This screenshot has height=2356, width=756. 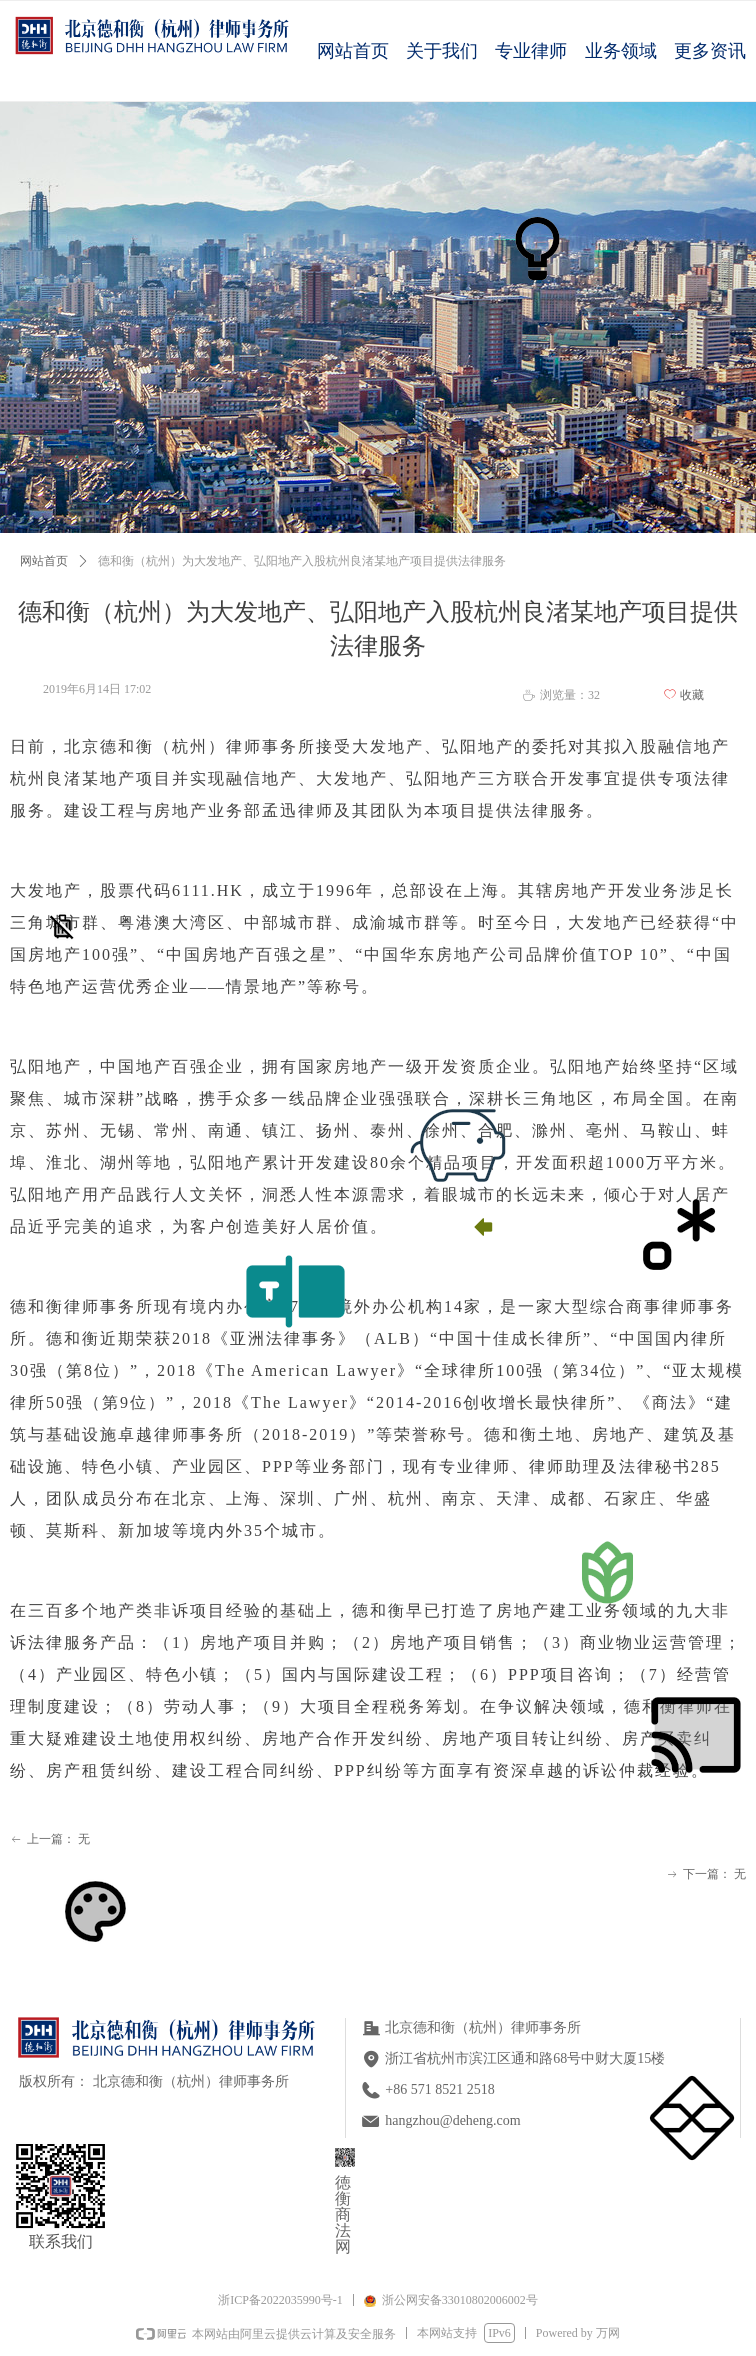 I want to click on cast your screen to another device, so click(x=696, y=1735).